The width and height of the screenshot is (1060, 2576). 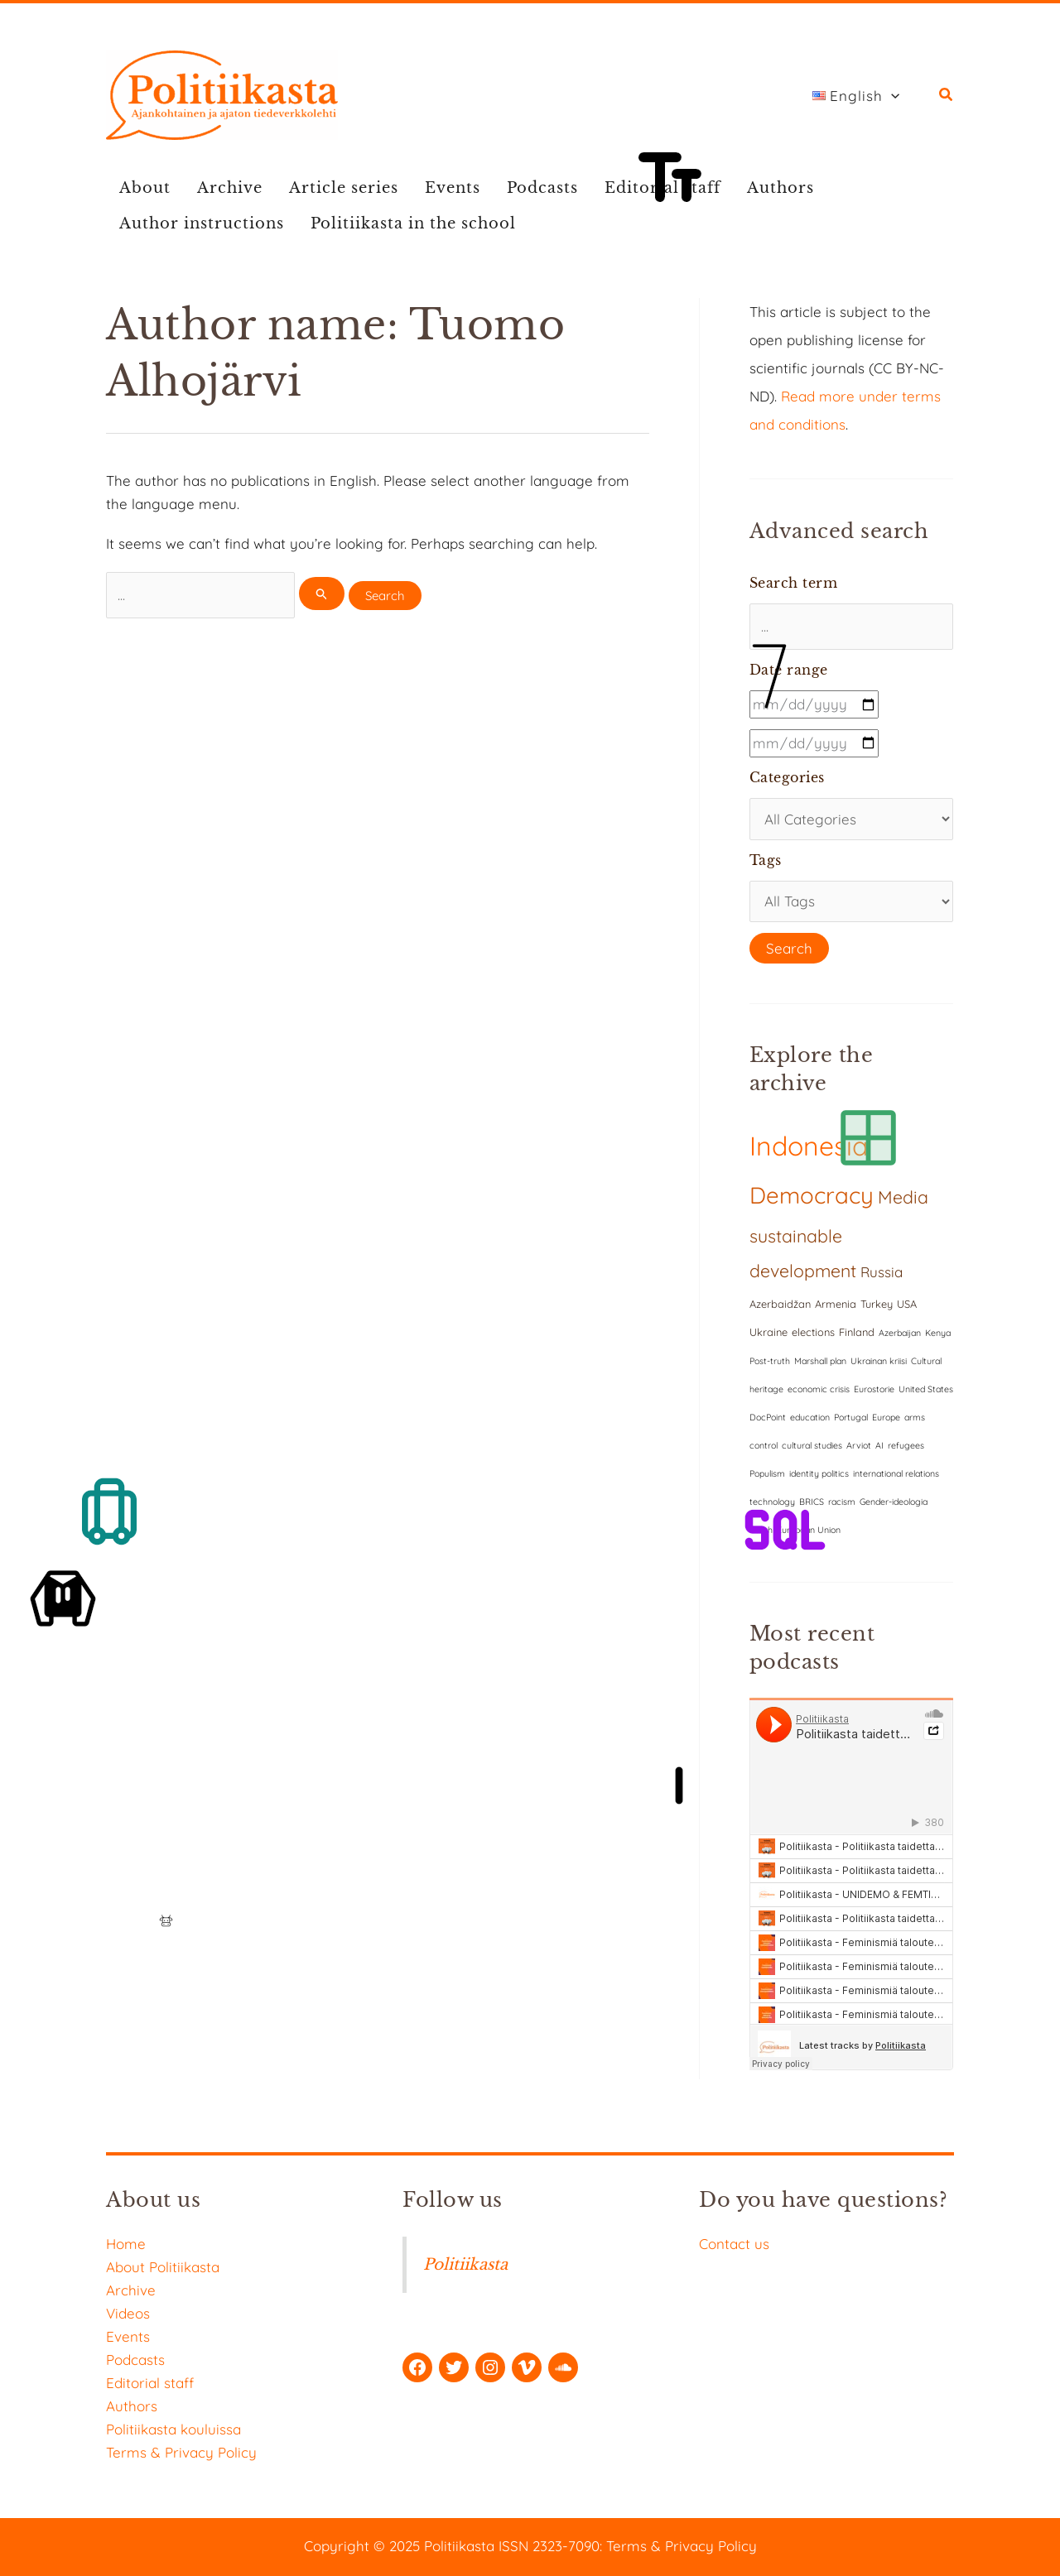 What do you see at coordinates (679, 1785) in the screenshot?
I see `indicates information or help is available` at bounding box center [679, 1785].